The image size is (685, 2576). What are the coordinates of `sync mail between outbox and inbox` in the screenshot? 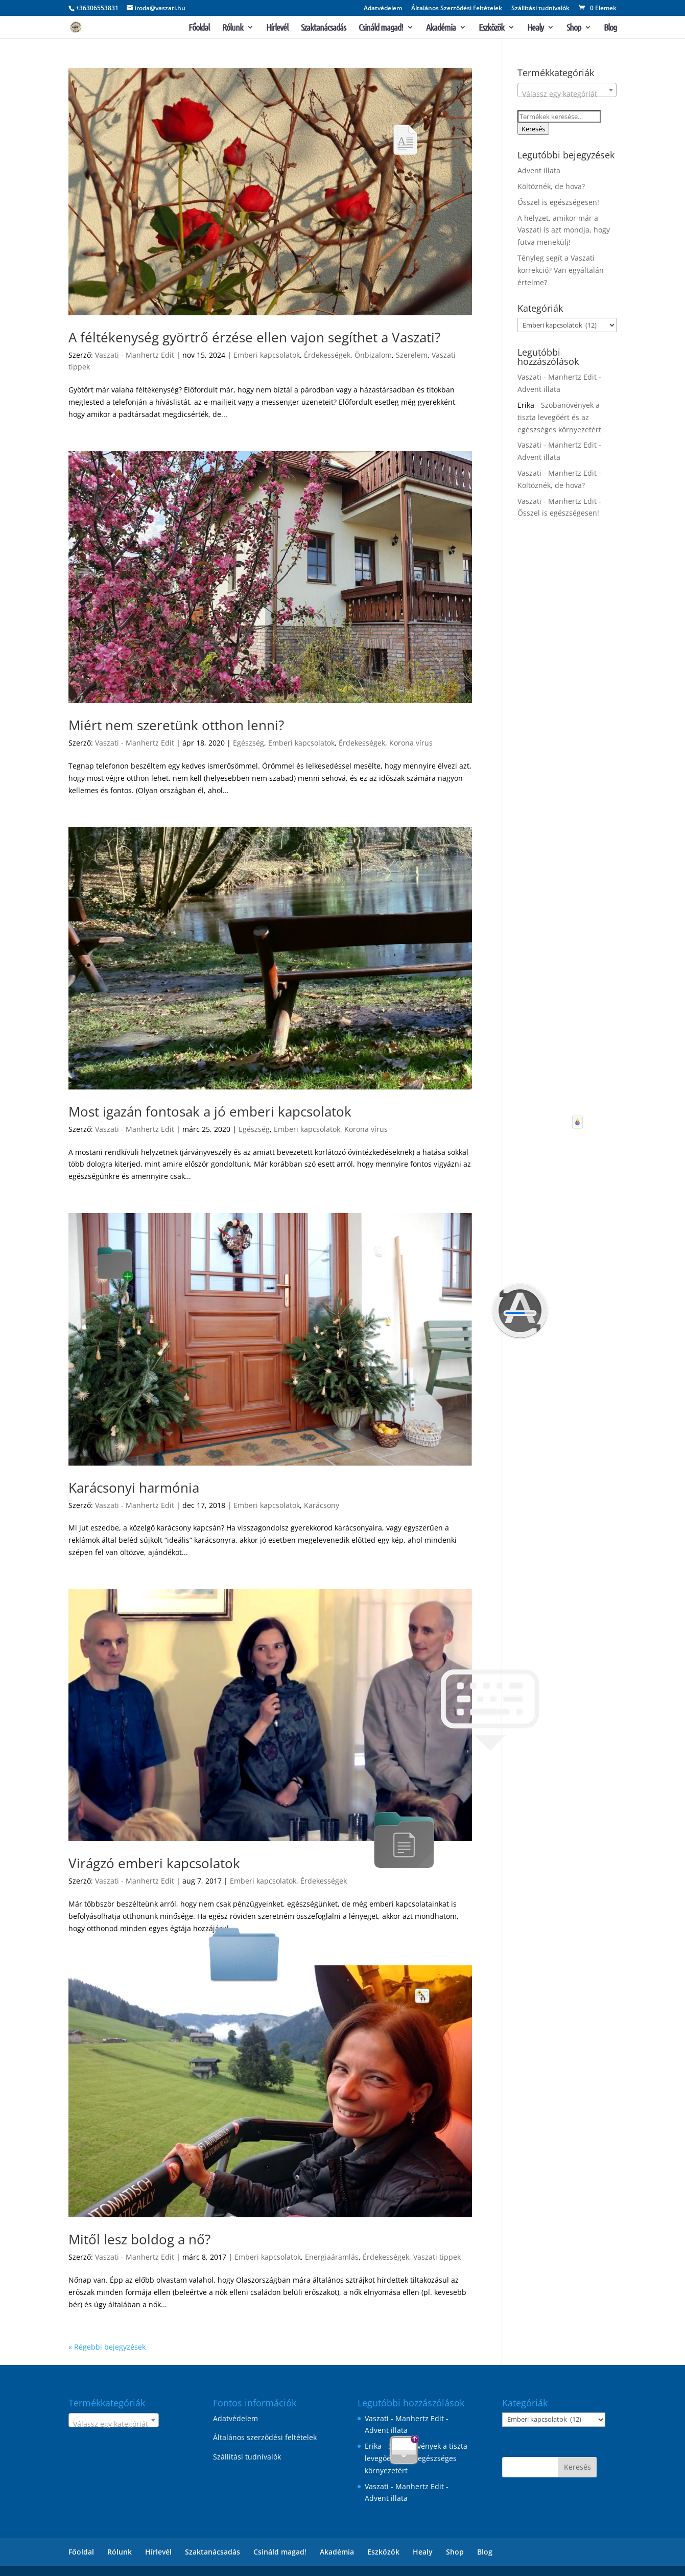 It's located at (404, 2450).